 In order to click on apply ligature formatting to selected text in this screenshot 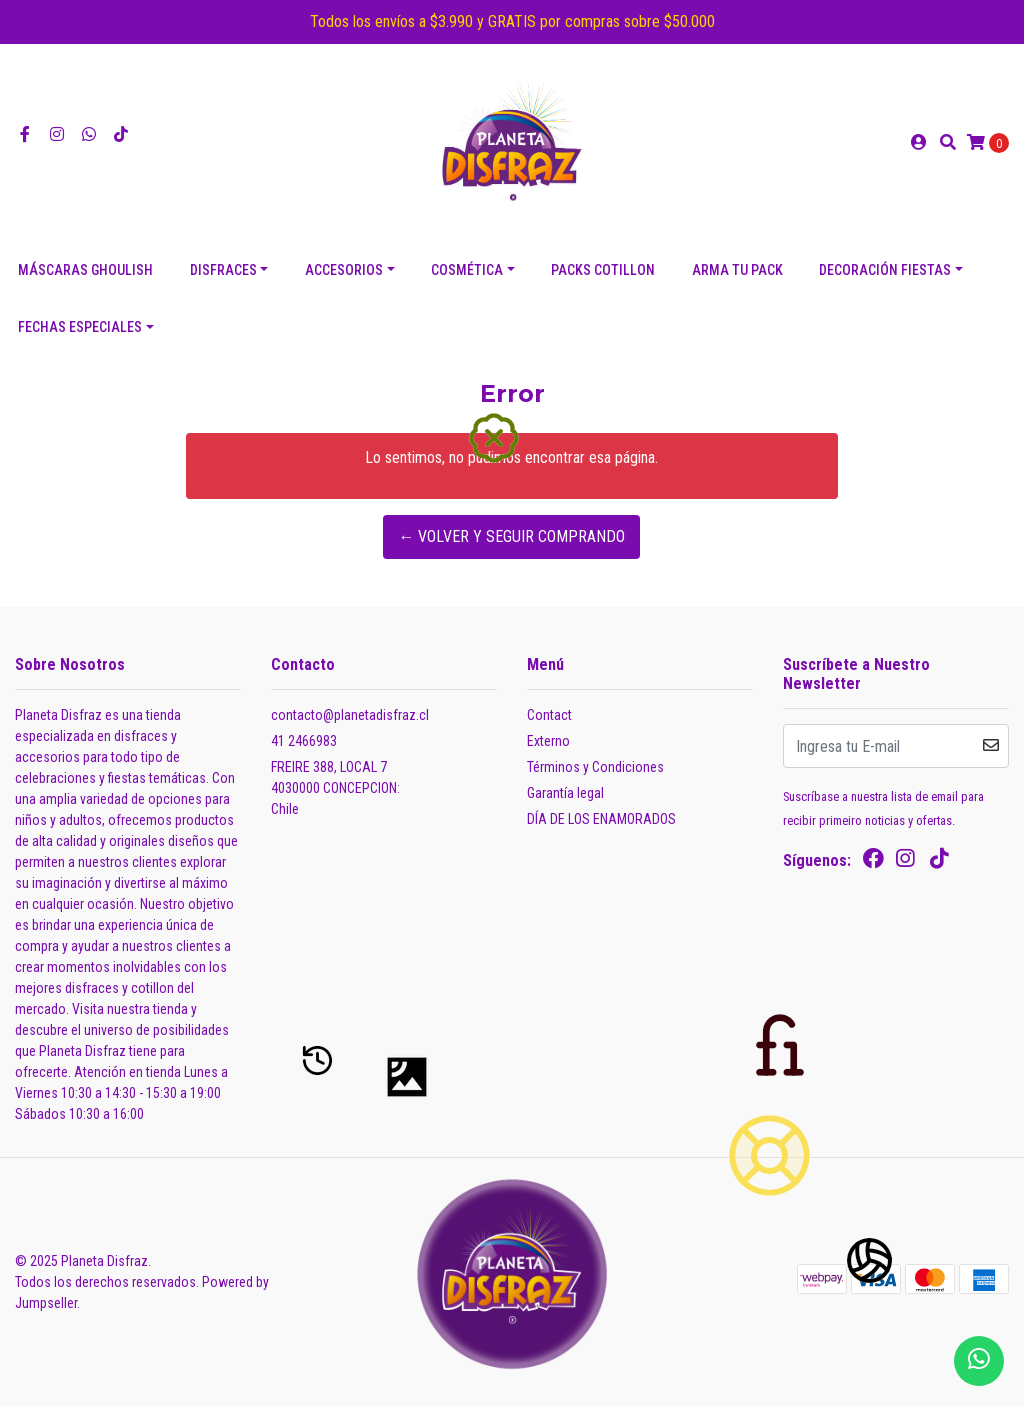, I will do `click(780, 1045)`.